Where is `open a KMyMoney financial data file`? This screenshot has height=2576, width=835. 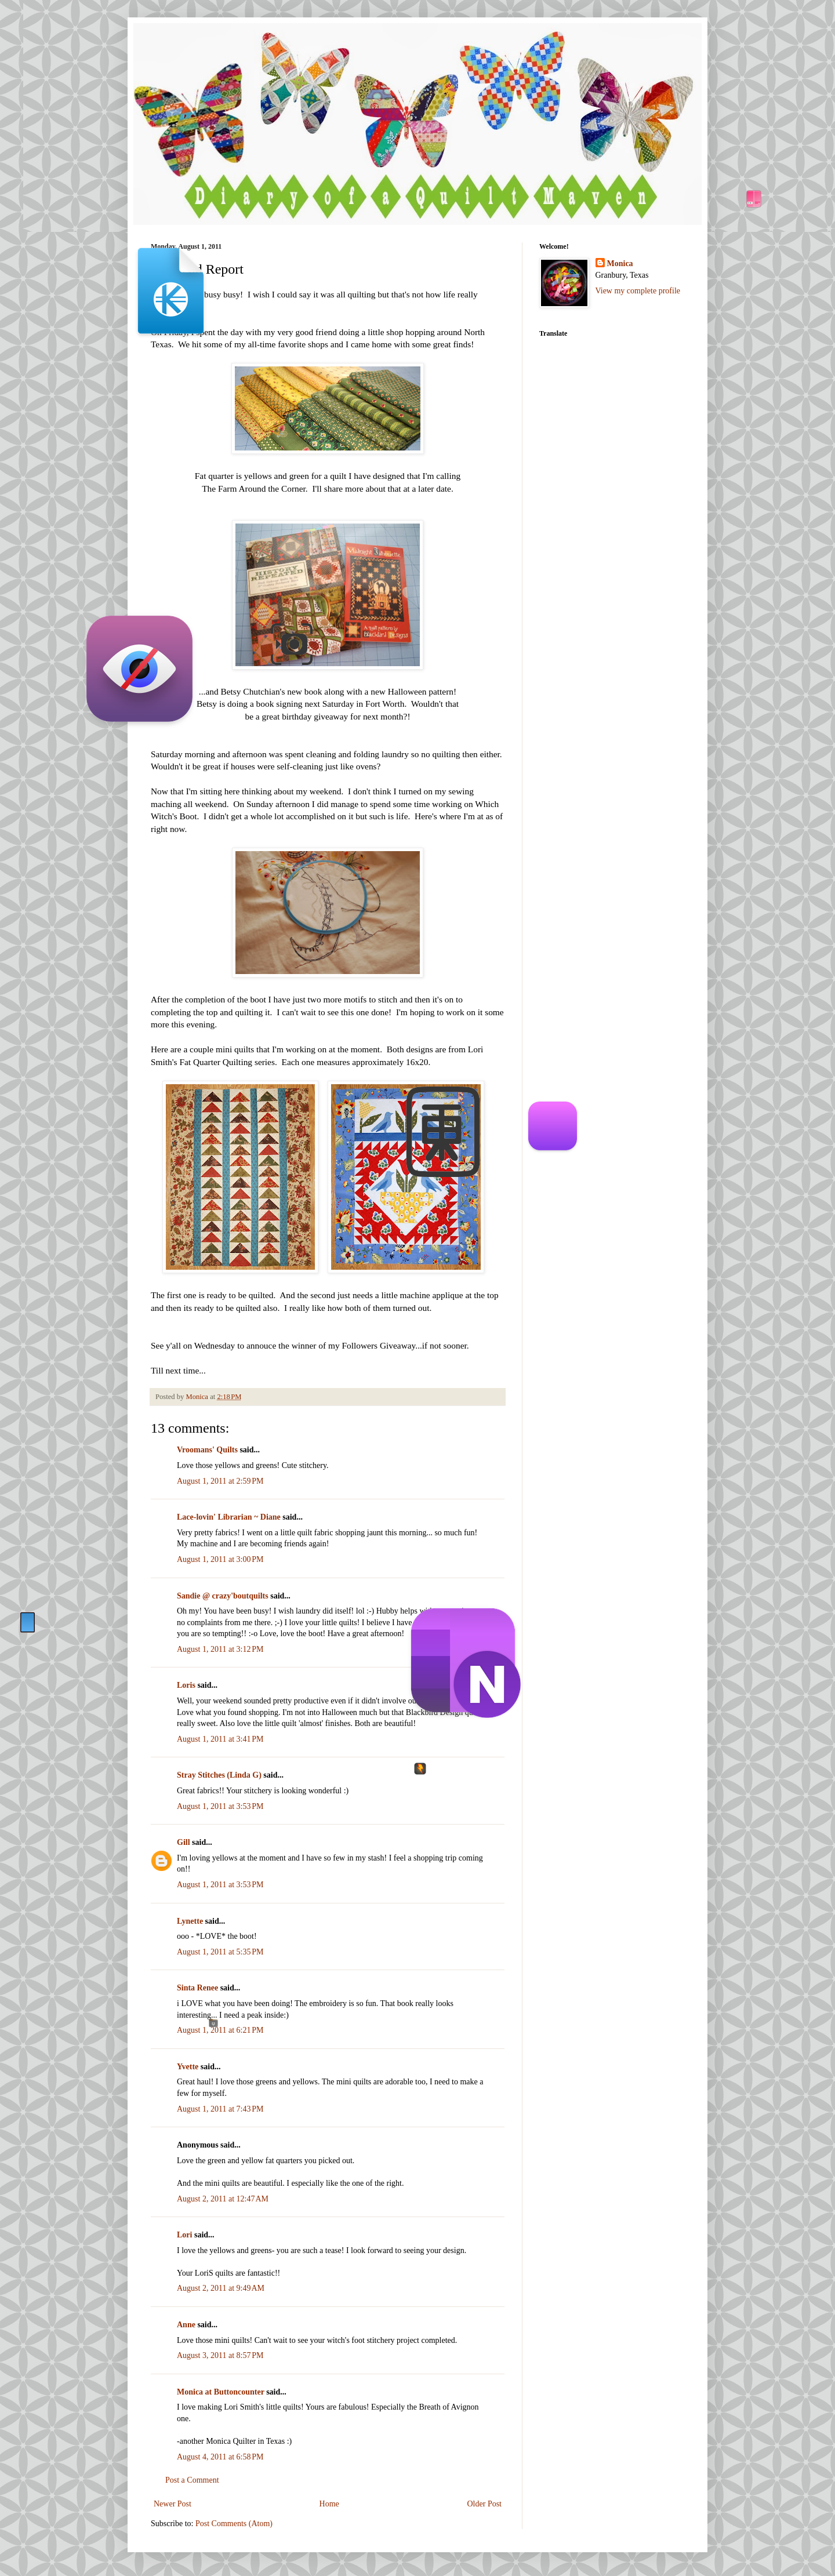 open a KMyMoney financial data file is located at coordinates (170, 292).